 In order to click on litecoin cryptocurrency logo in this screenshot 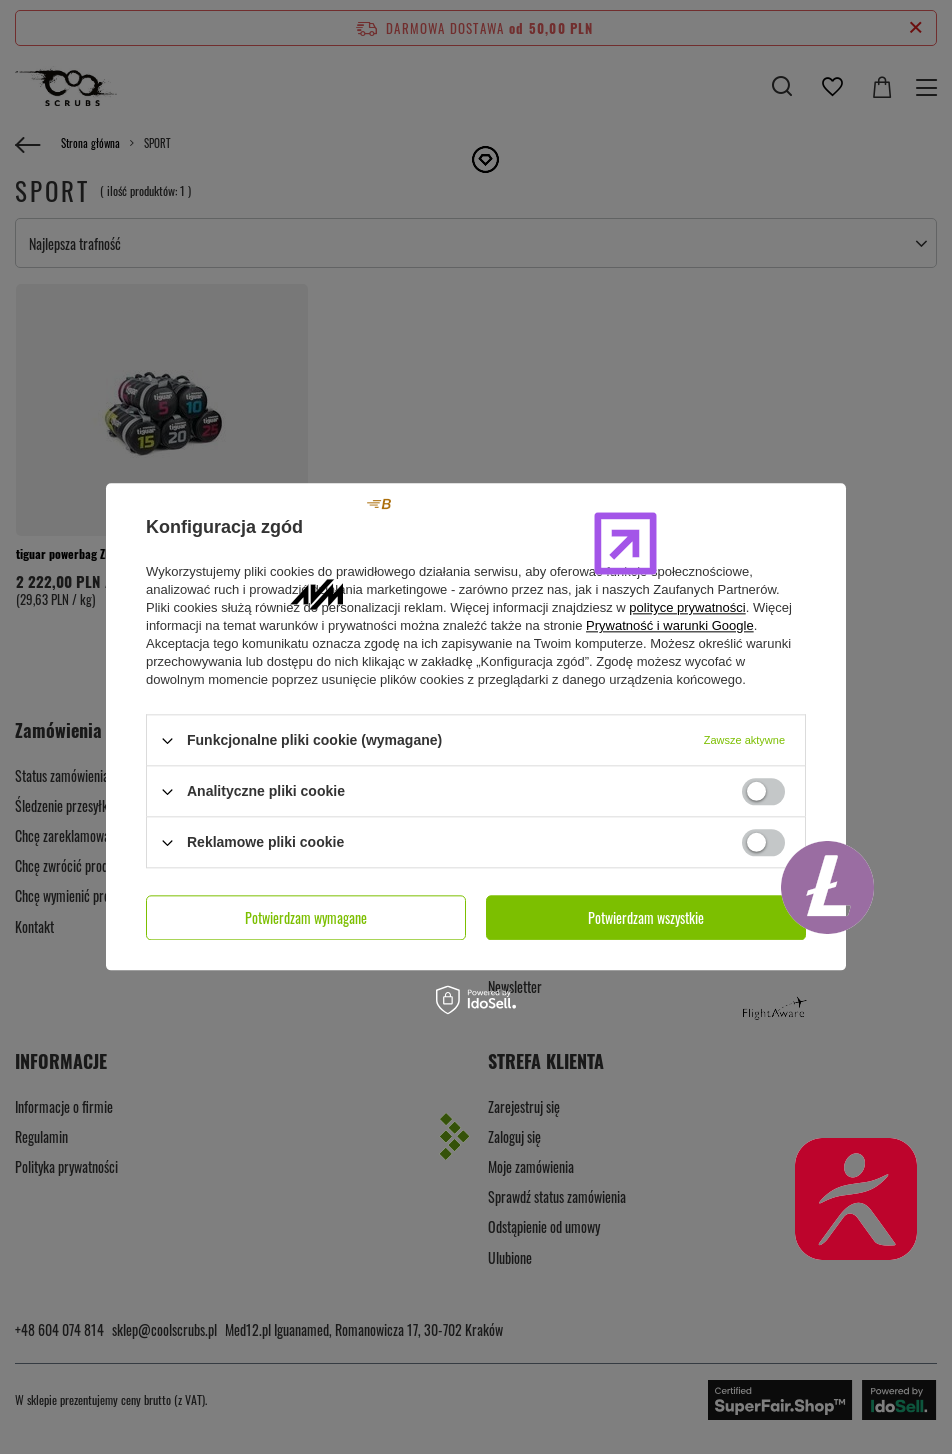, I will do `click(827, 887)`.